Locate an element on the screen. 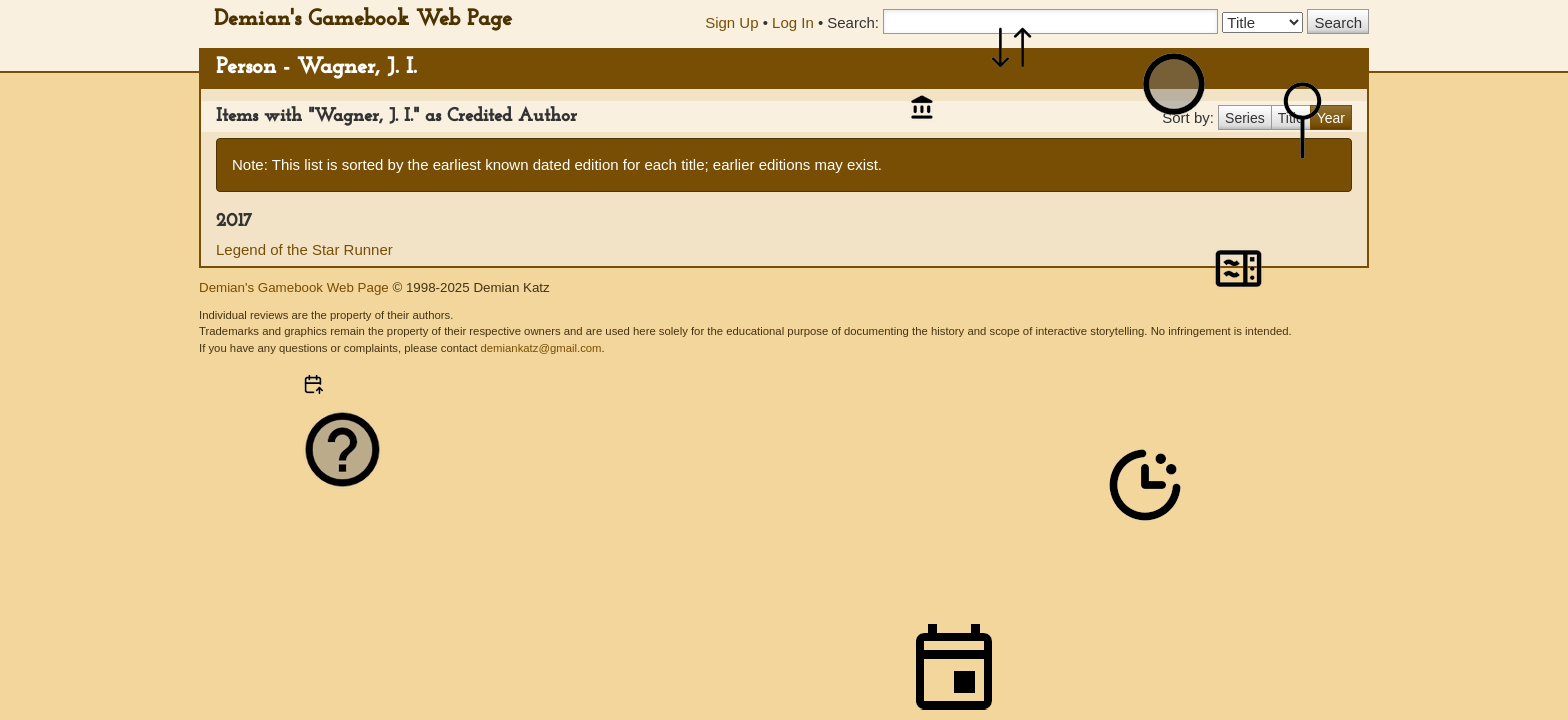 The width and height of the screenshot is (1568, 720). indicates a filled or selected state is located at coordinates (1174, 84).